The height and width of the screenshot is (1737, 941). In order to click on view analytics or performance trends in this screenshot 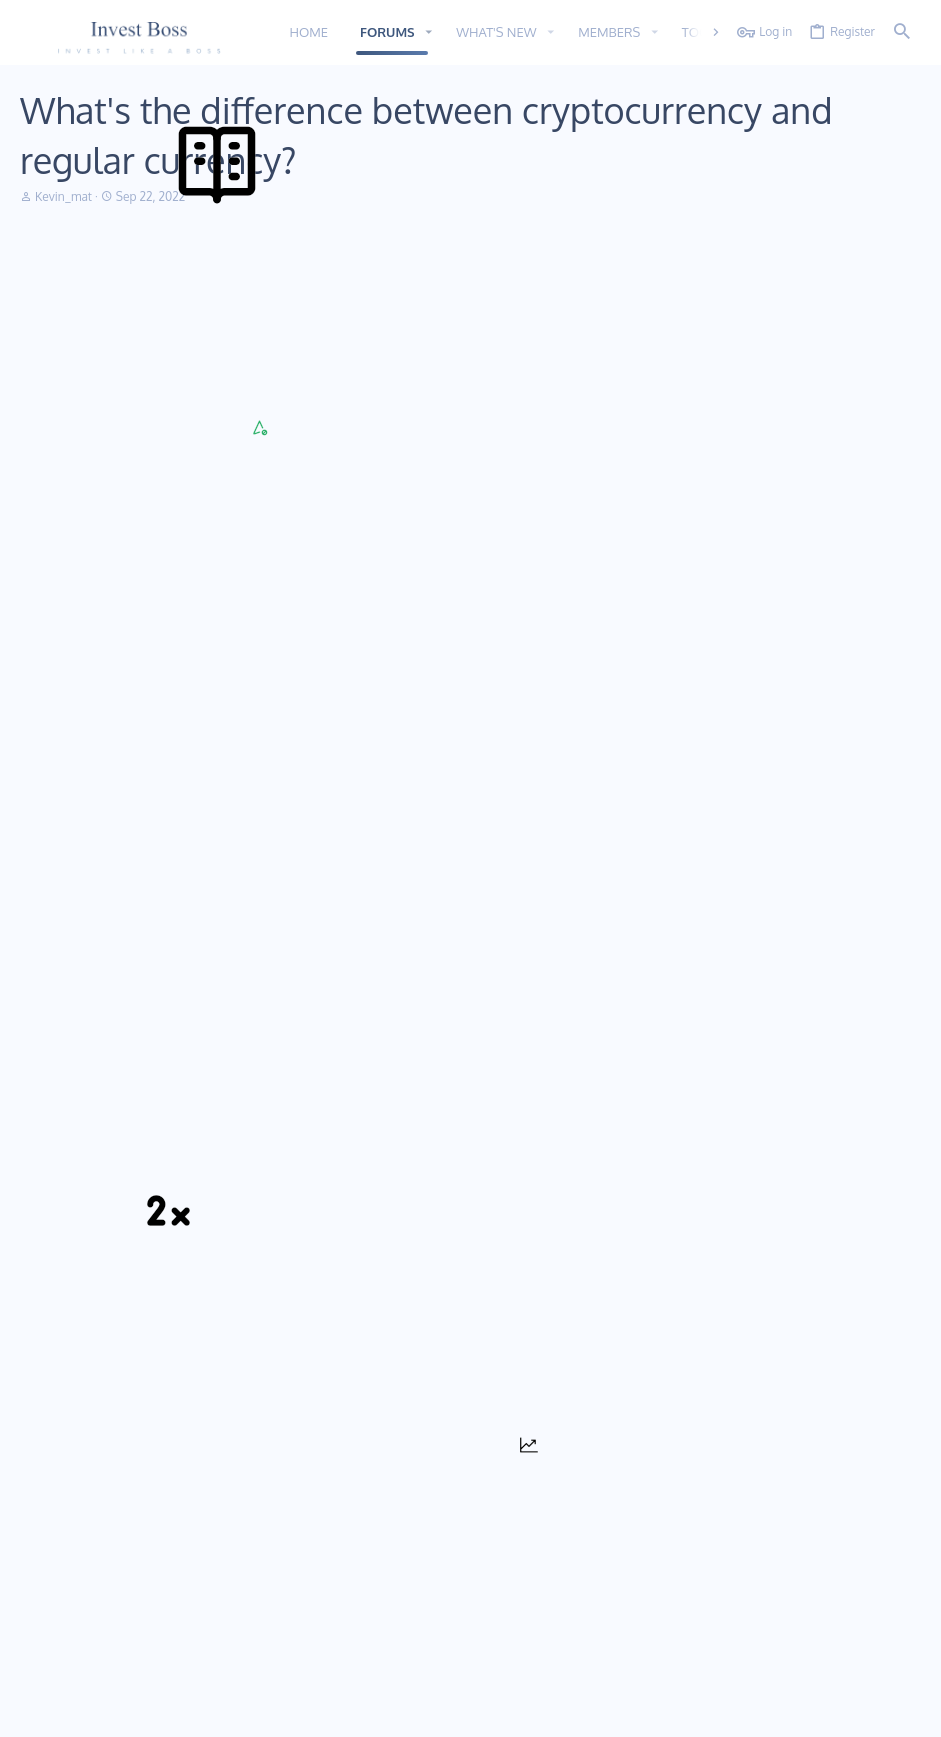, I will do `click(529, 1445)`.